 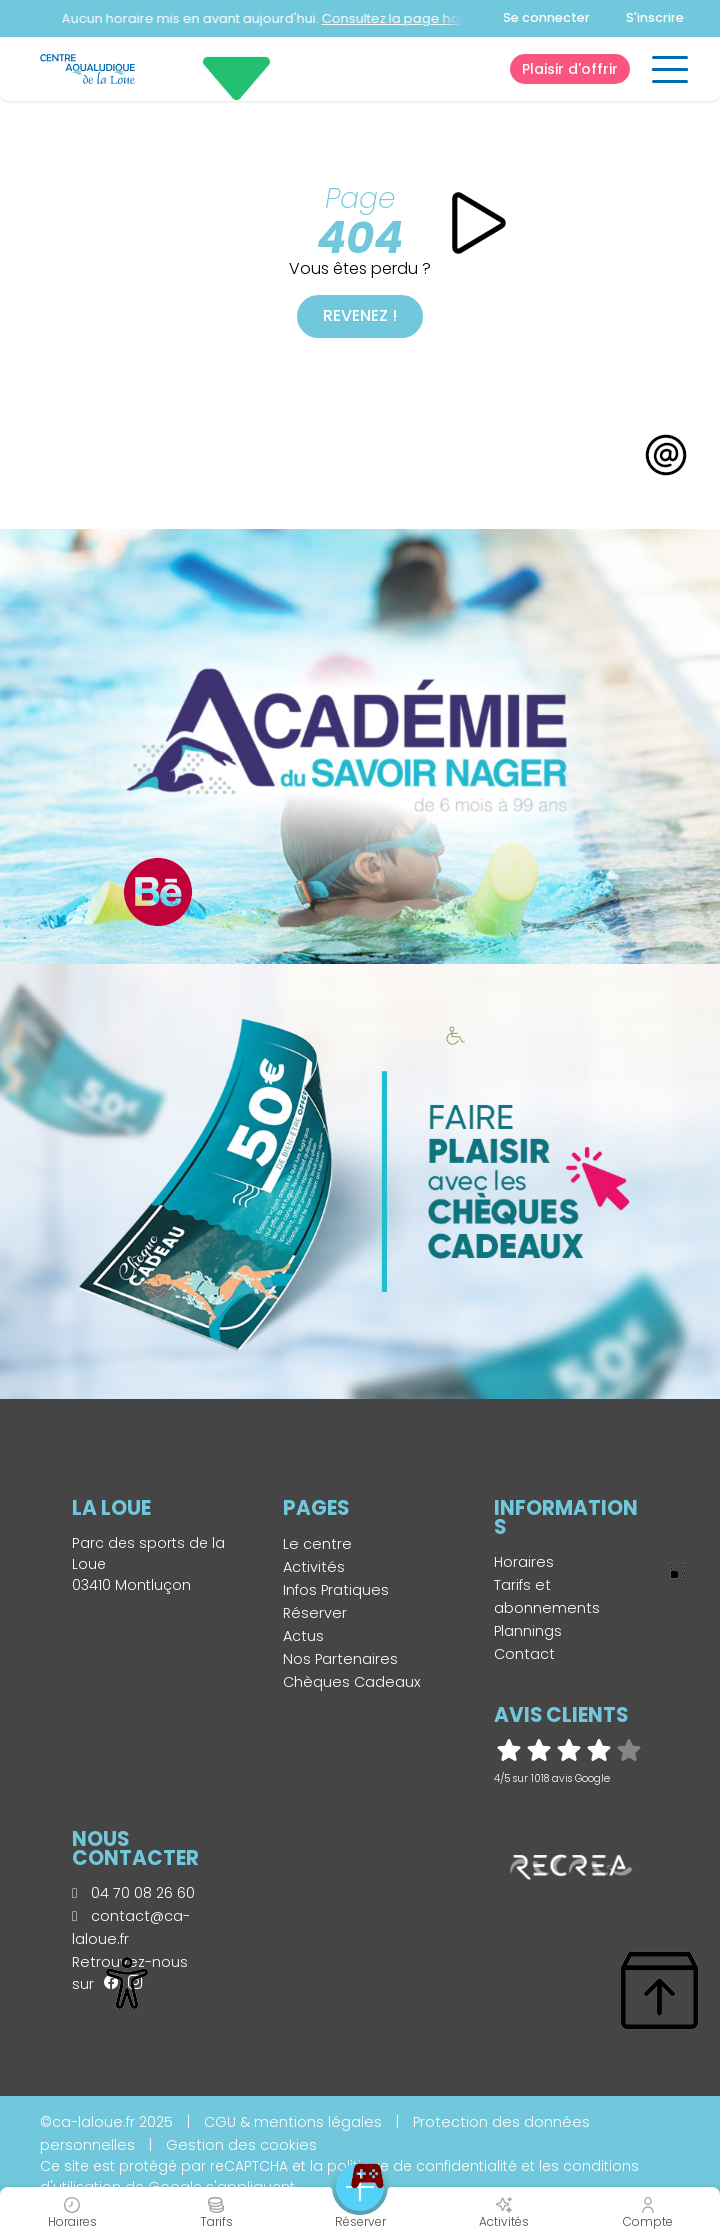 I want to click on start playing media, so click(x=479, y=223).